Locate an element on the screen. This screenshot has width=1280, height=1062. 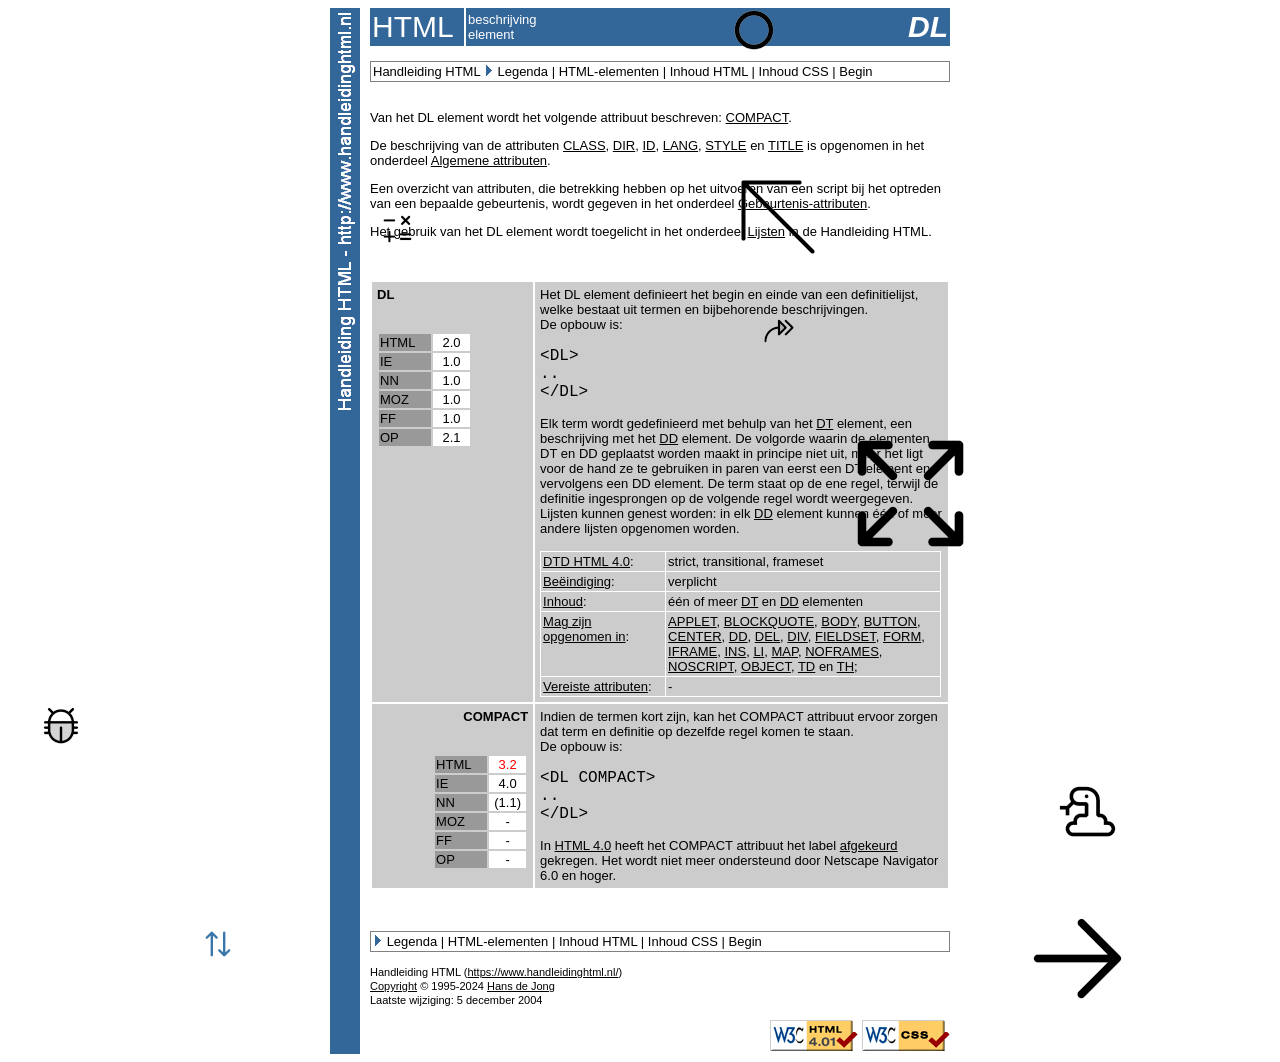
open calculator or math tools is located at coordinates (397, 228).